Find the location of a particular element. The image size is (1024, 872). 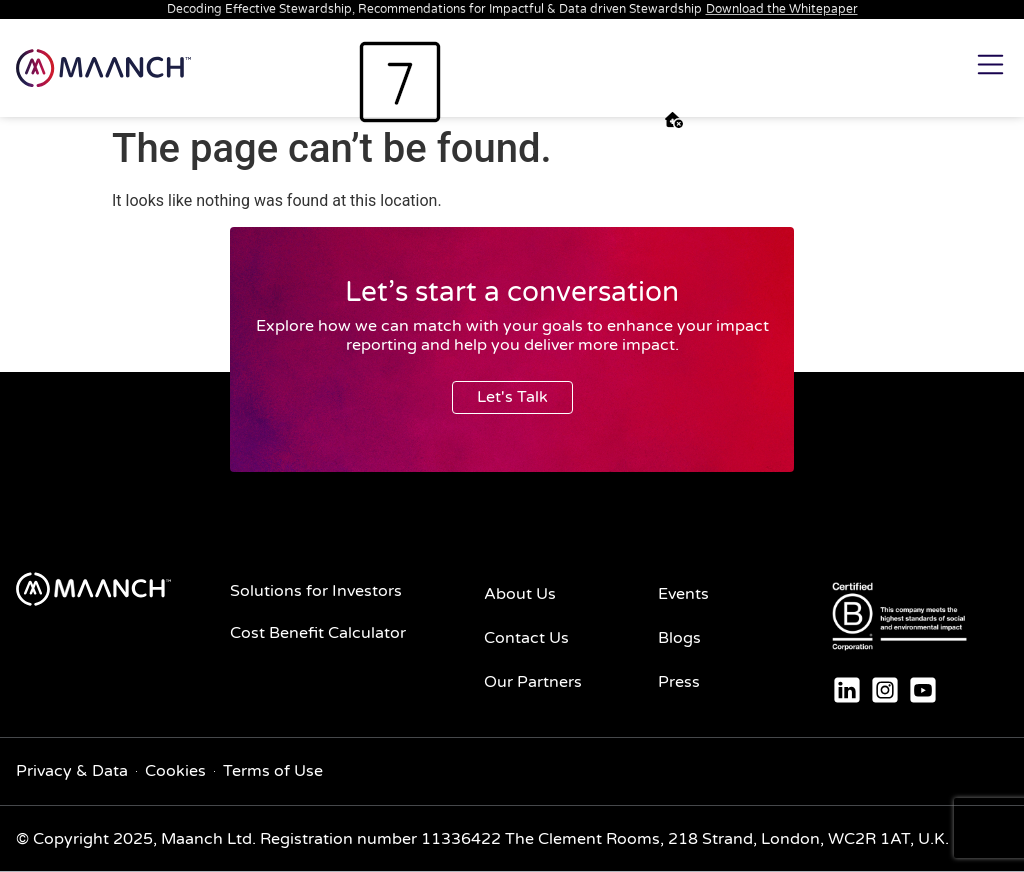

select or input the number seven is located at coordinates (400, 82).